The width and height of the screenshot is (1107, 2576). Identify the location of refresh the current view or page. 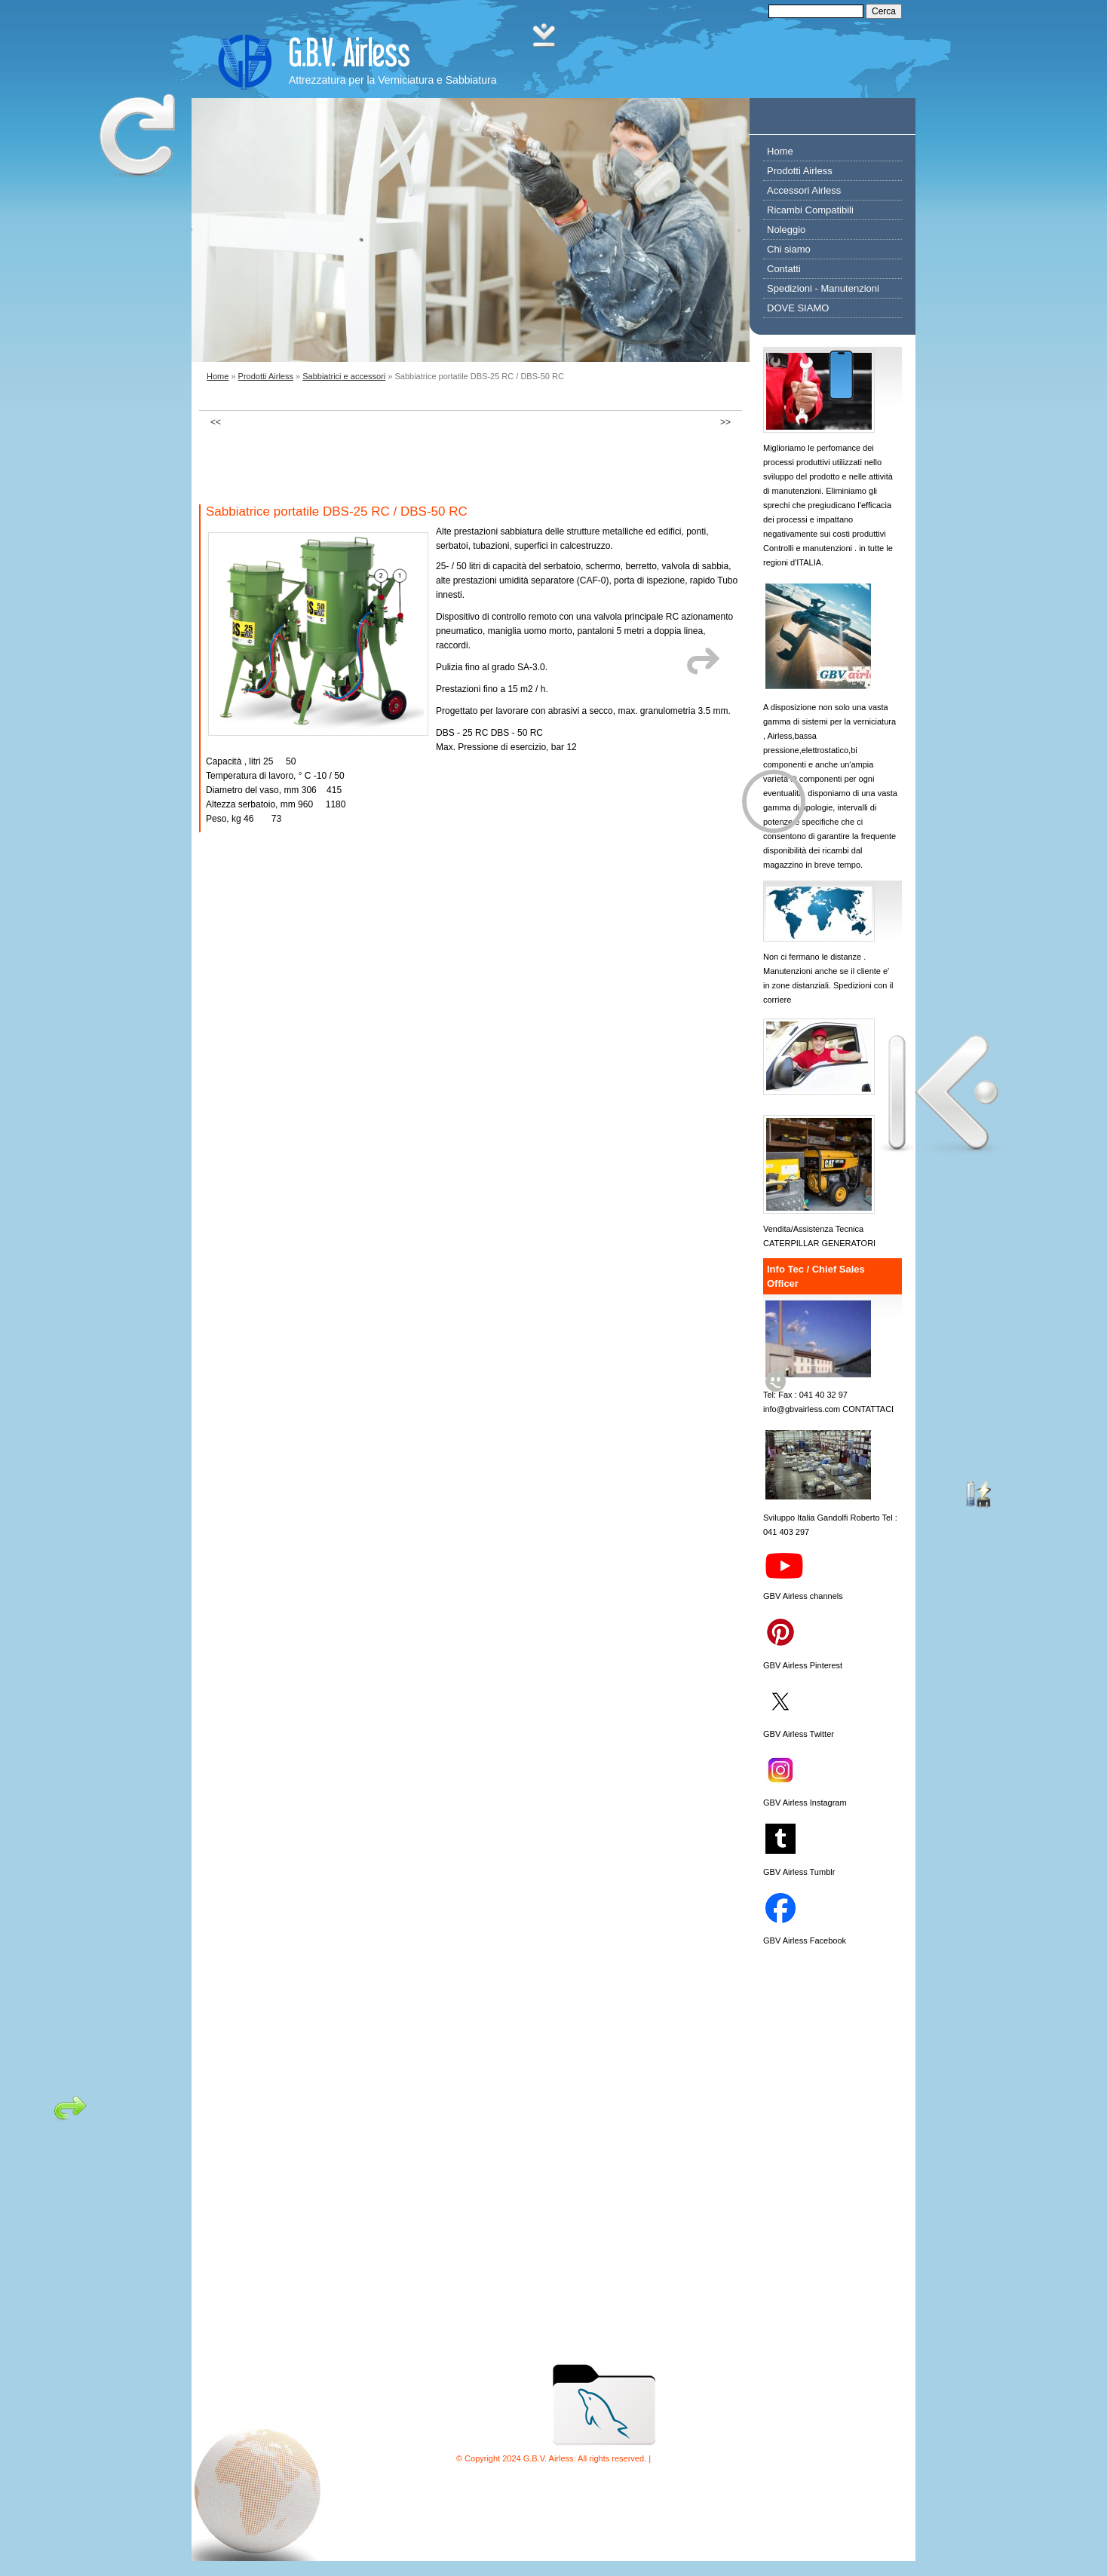
(137, 136).